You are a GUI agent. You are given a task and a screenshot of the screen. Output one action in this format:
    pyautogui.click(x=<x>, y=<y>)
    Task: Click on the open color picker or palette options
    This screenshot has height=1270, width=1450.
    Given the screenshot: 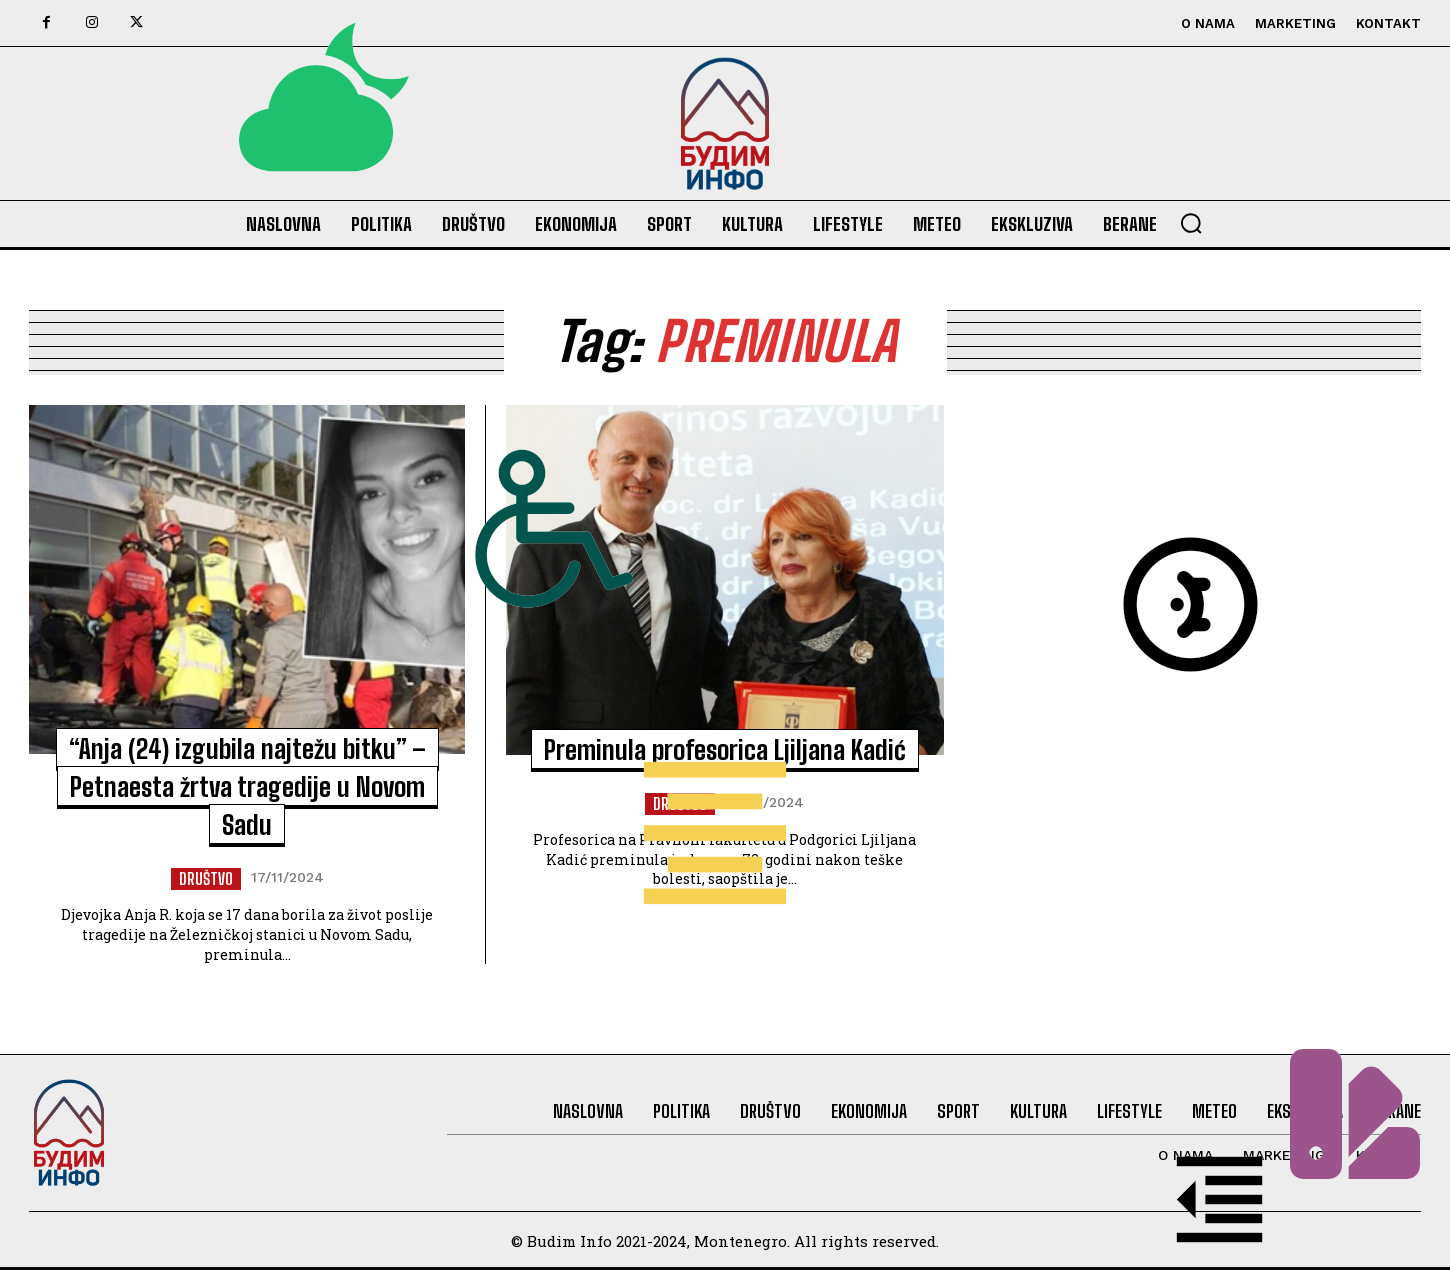 What is the action you would take?
    pyautogui.click(x=1355, y=1114)
    